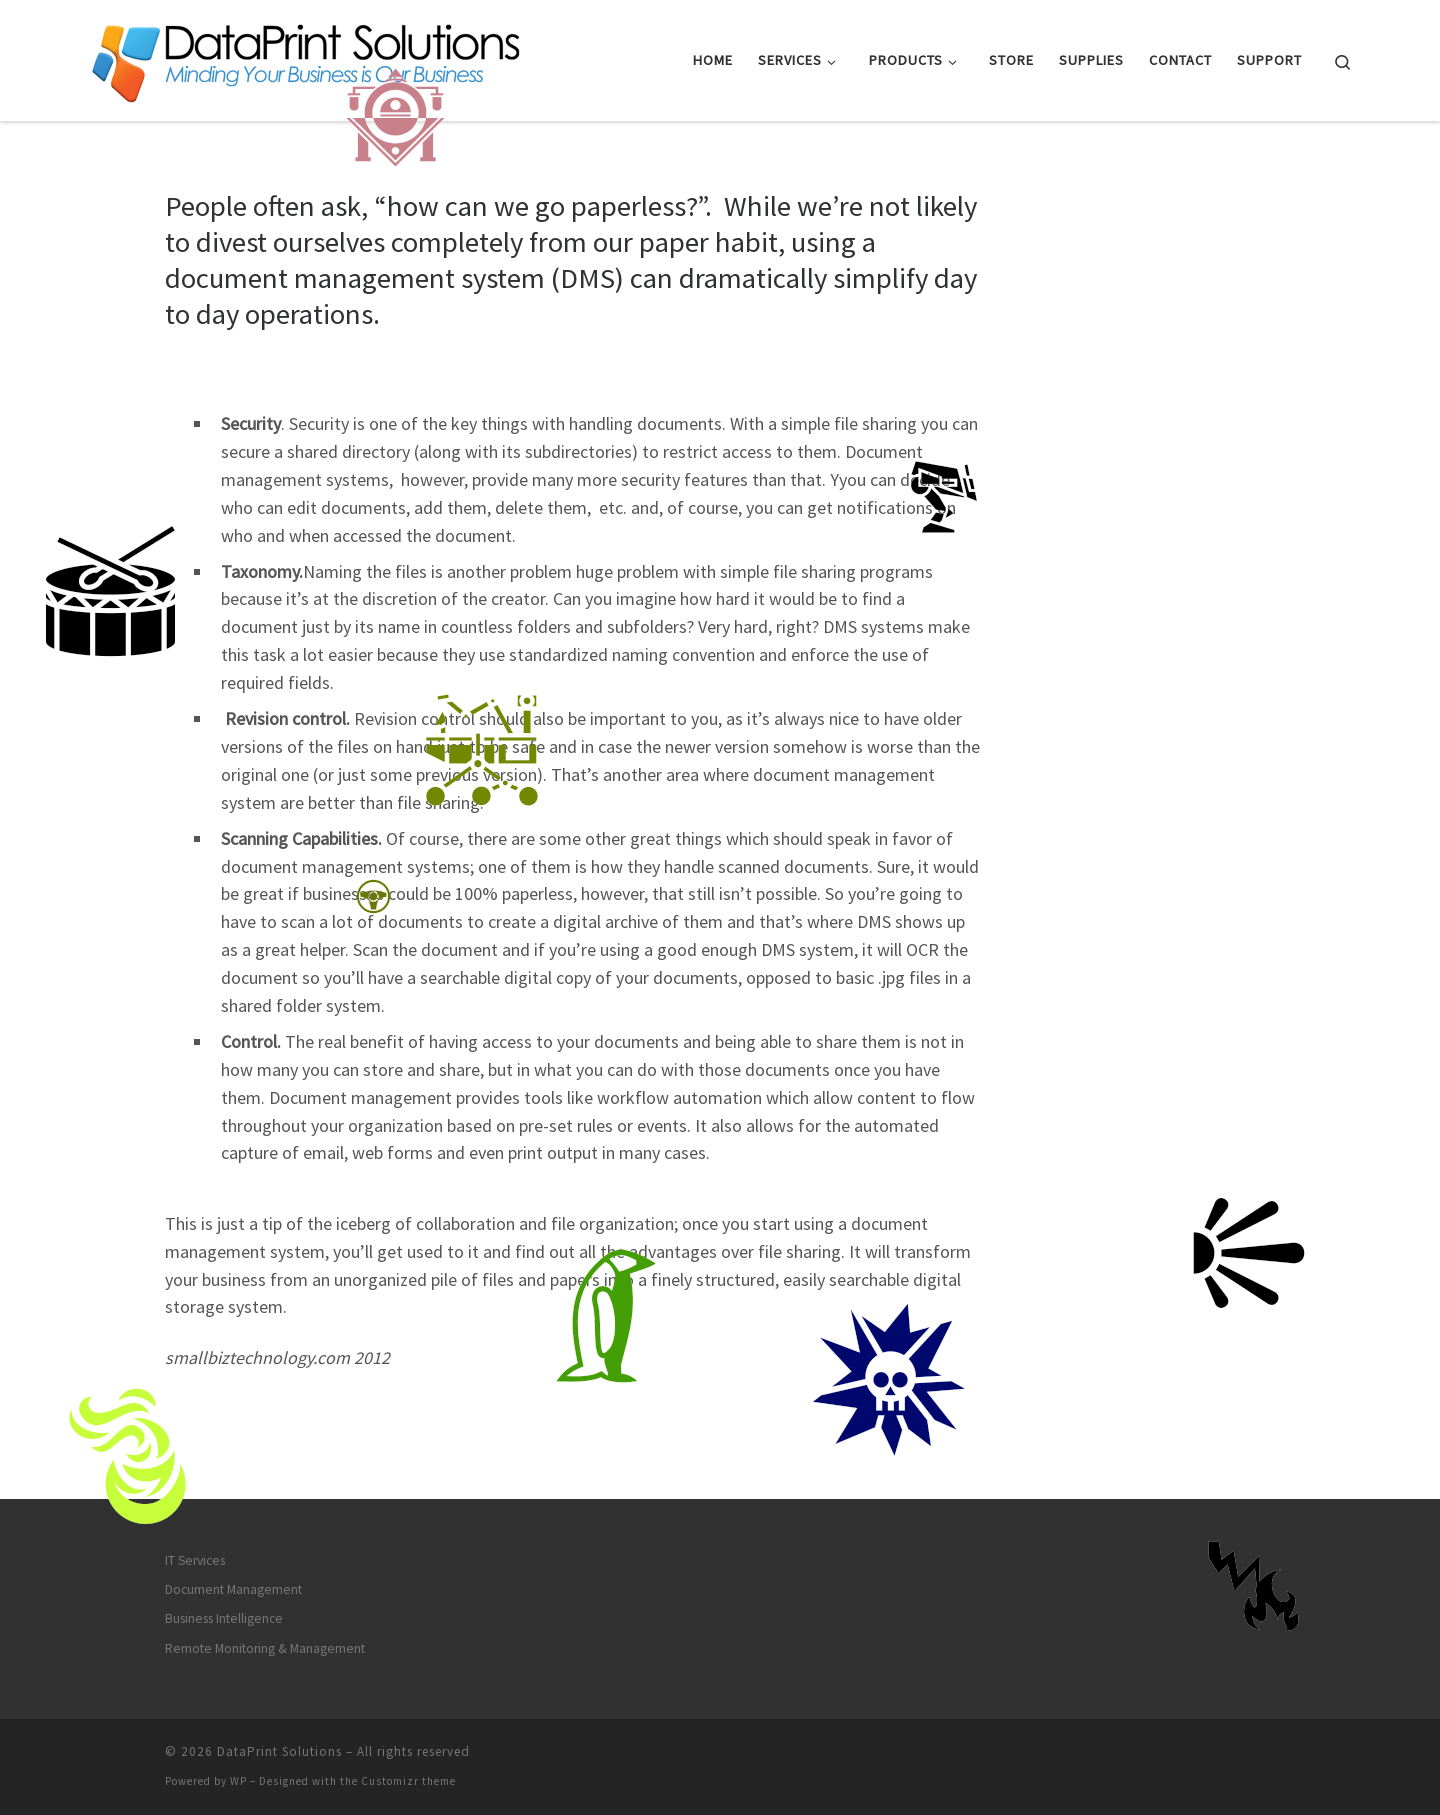  Describe the element at coordinates (482, 750) in the screenshot. I see `view mars rover mission details` at that location.